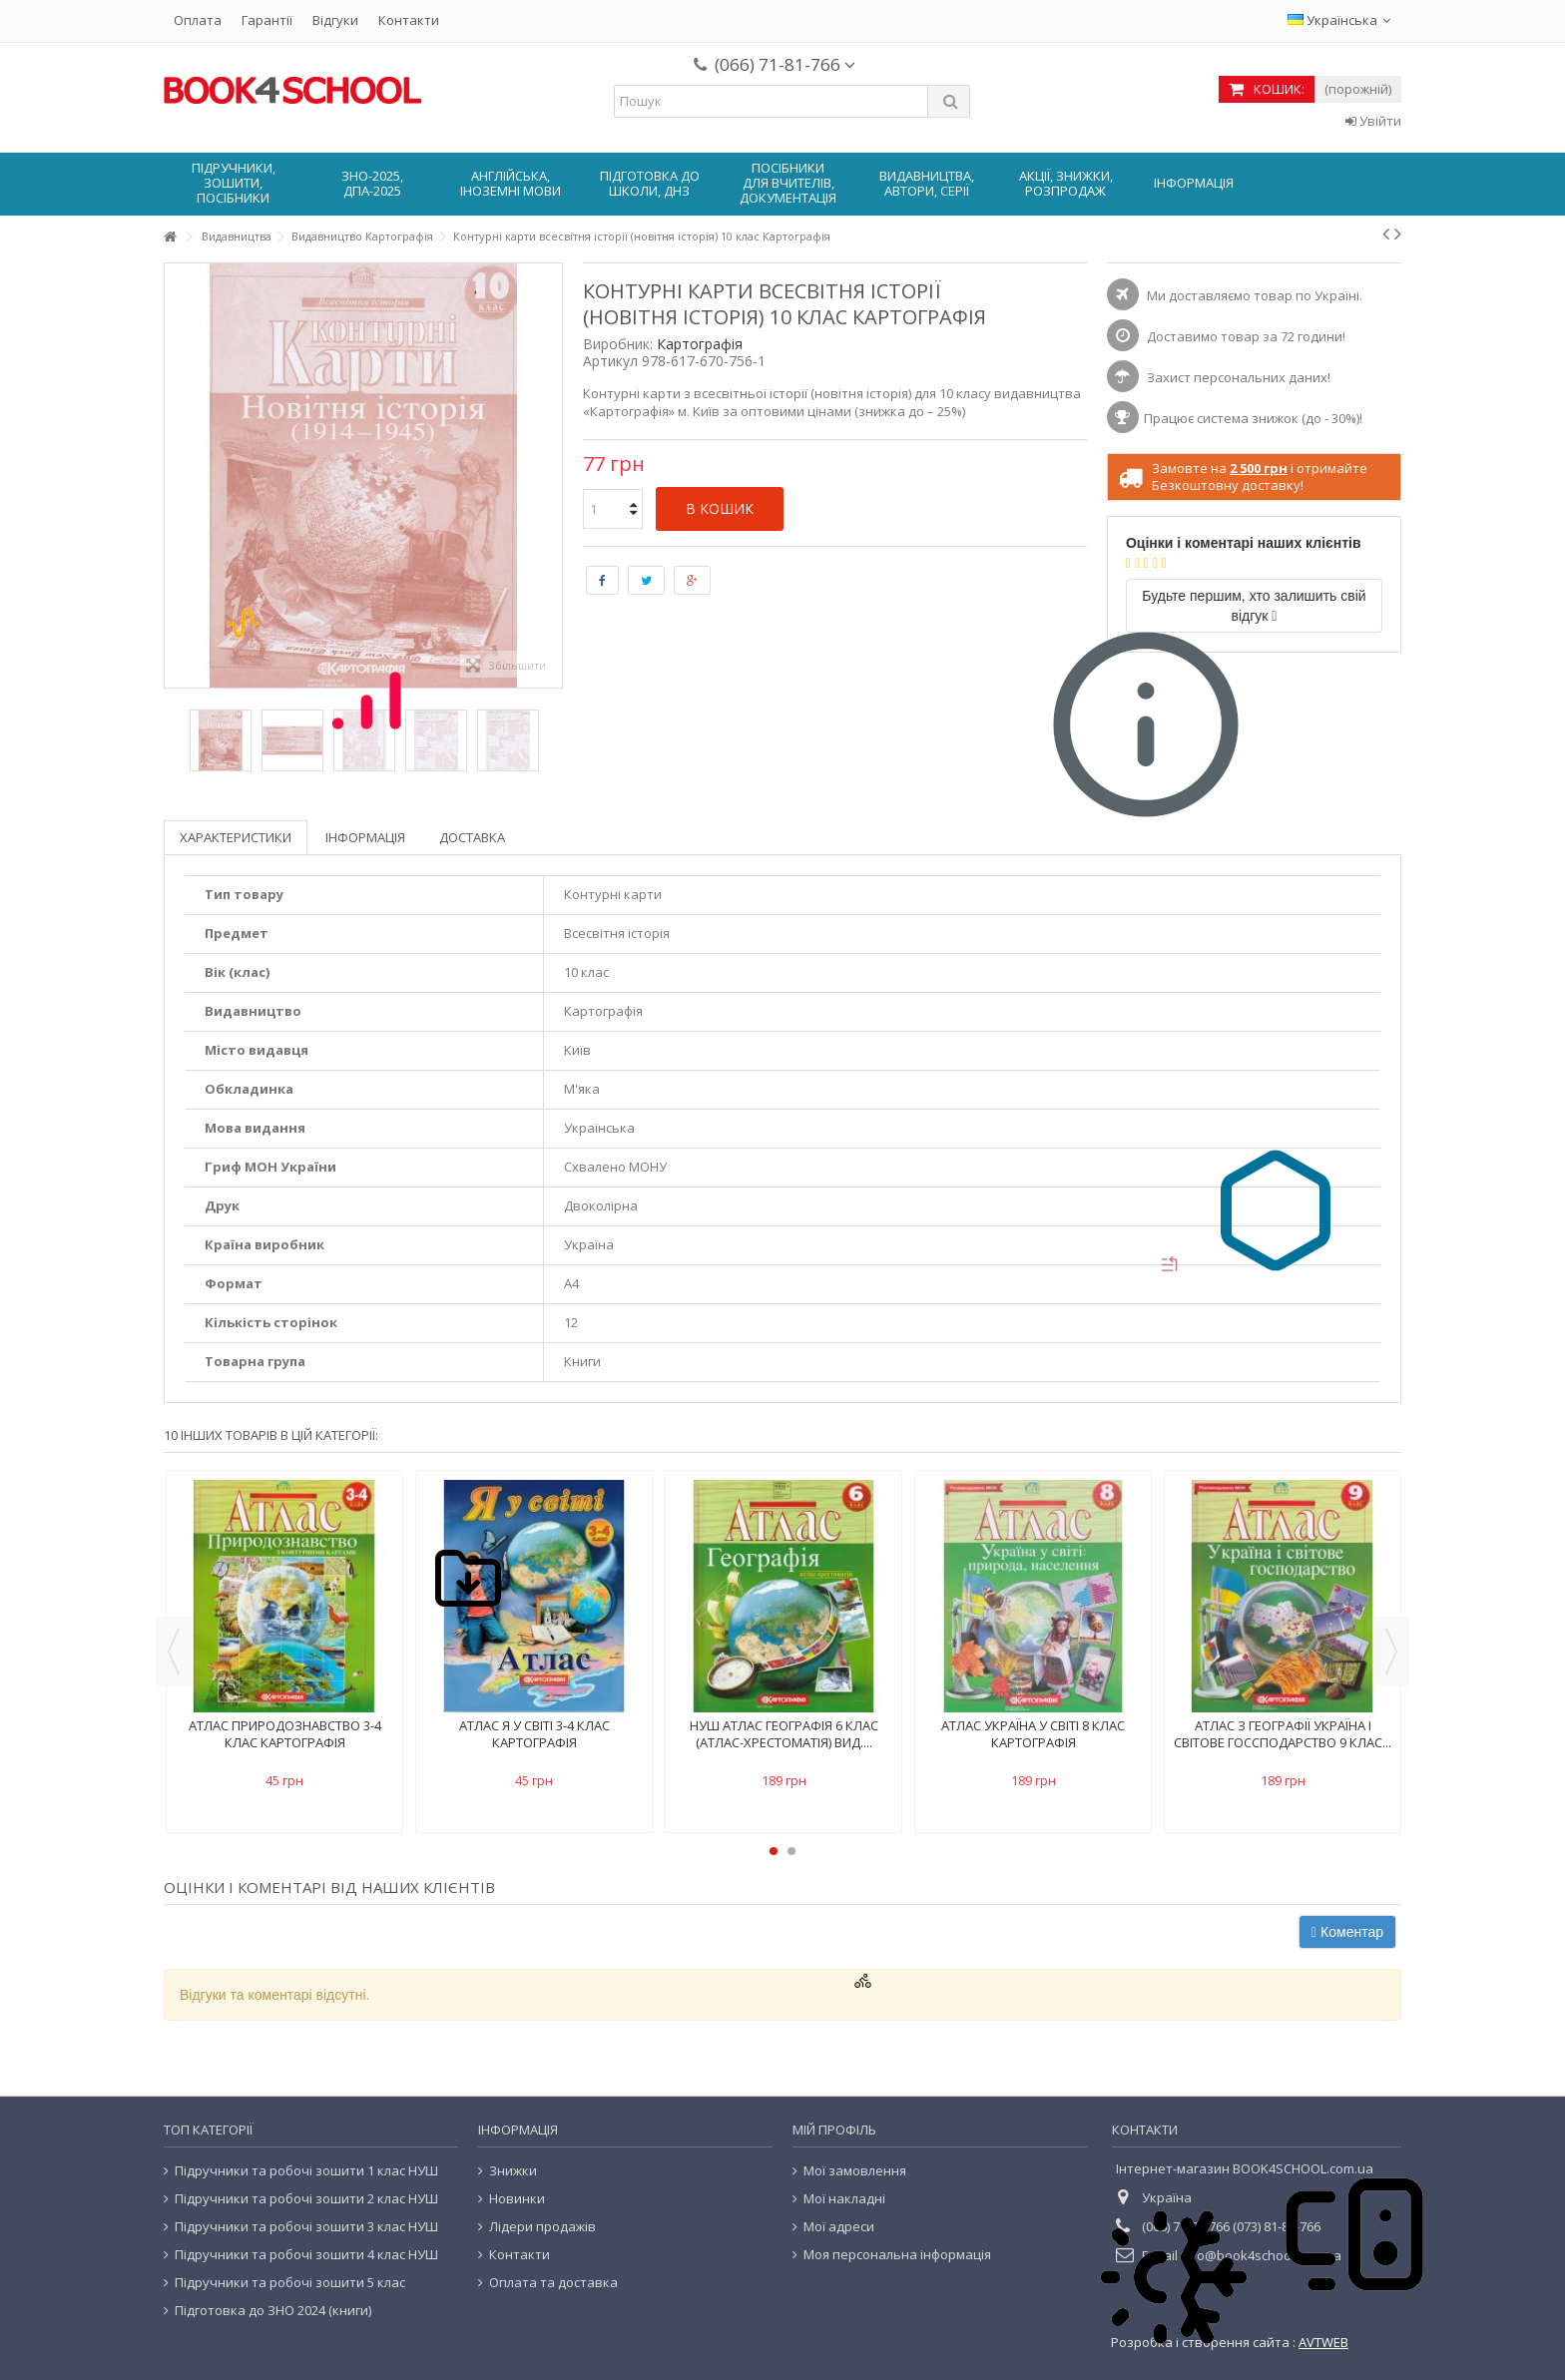 This screenshot has width=1565, height=2380. What do you see at coordinates (243, 623) in the screenshot?
I see `adjust audio or sound wave settings` at bounding box center [243, 623].